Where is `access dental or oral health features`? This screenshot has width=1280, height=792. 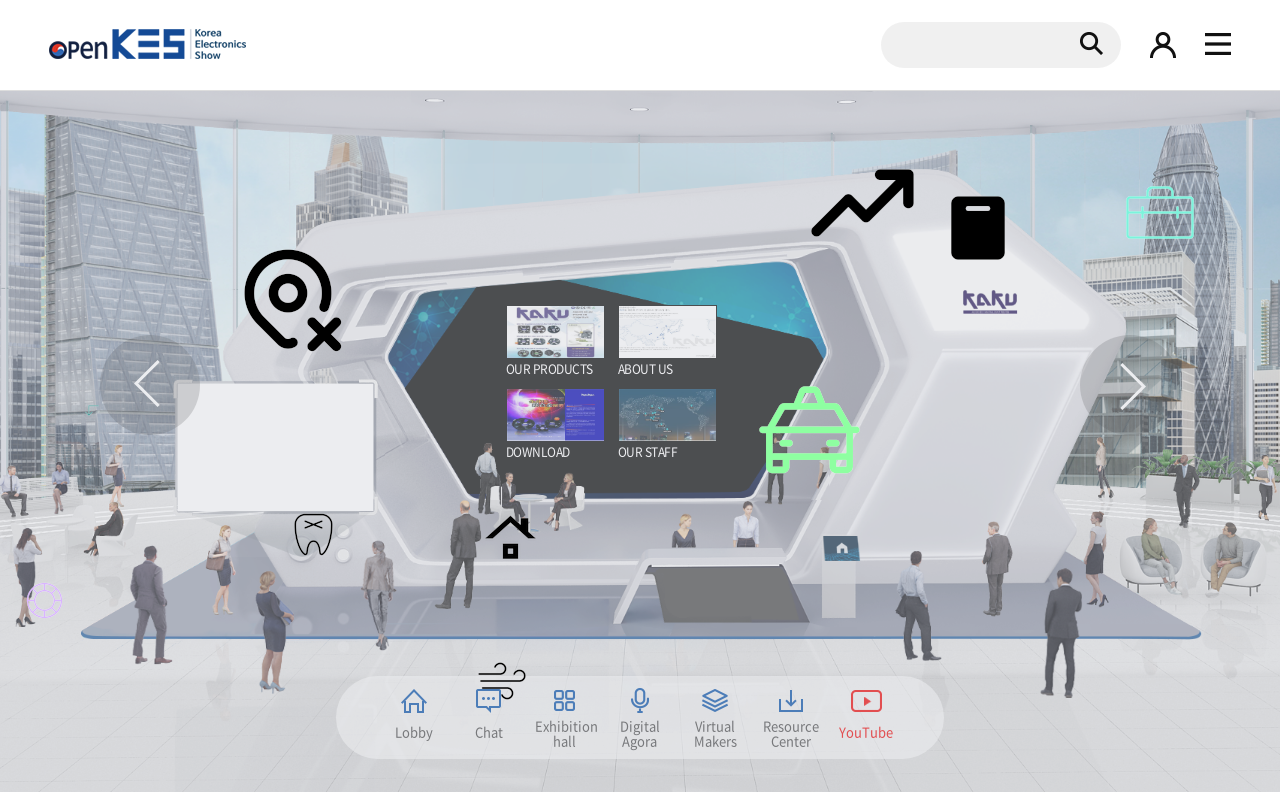 access dental or oral health features is located at coordinates (313, 534).